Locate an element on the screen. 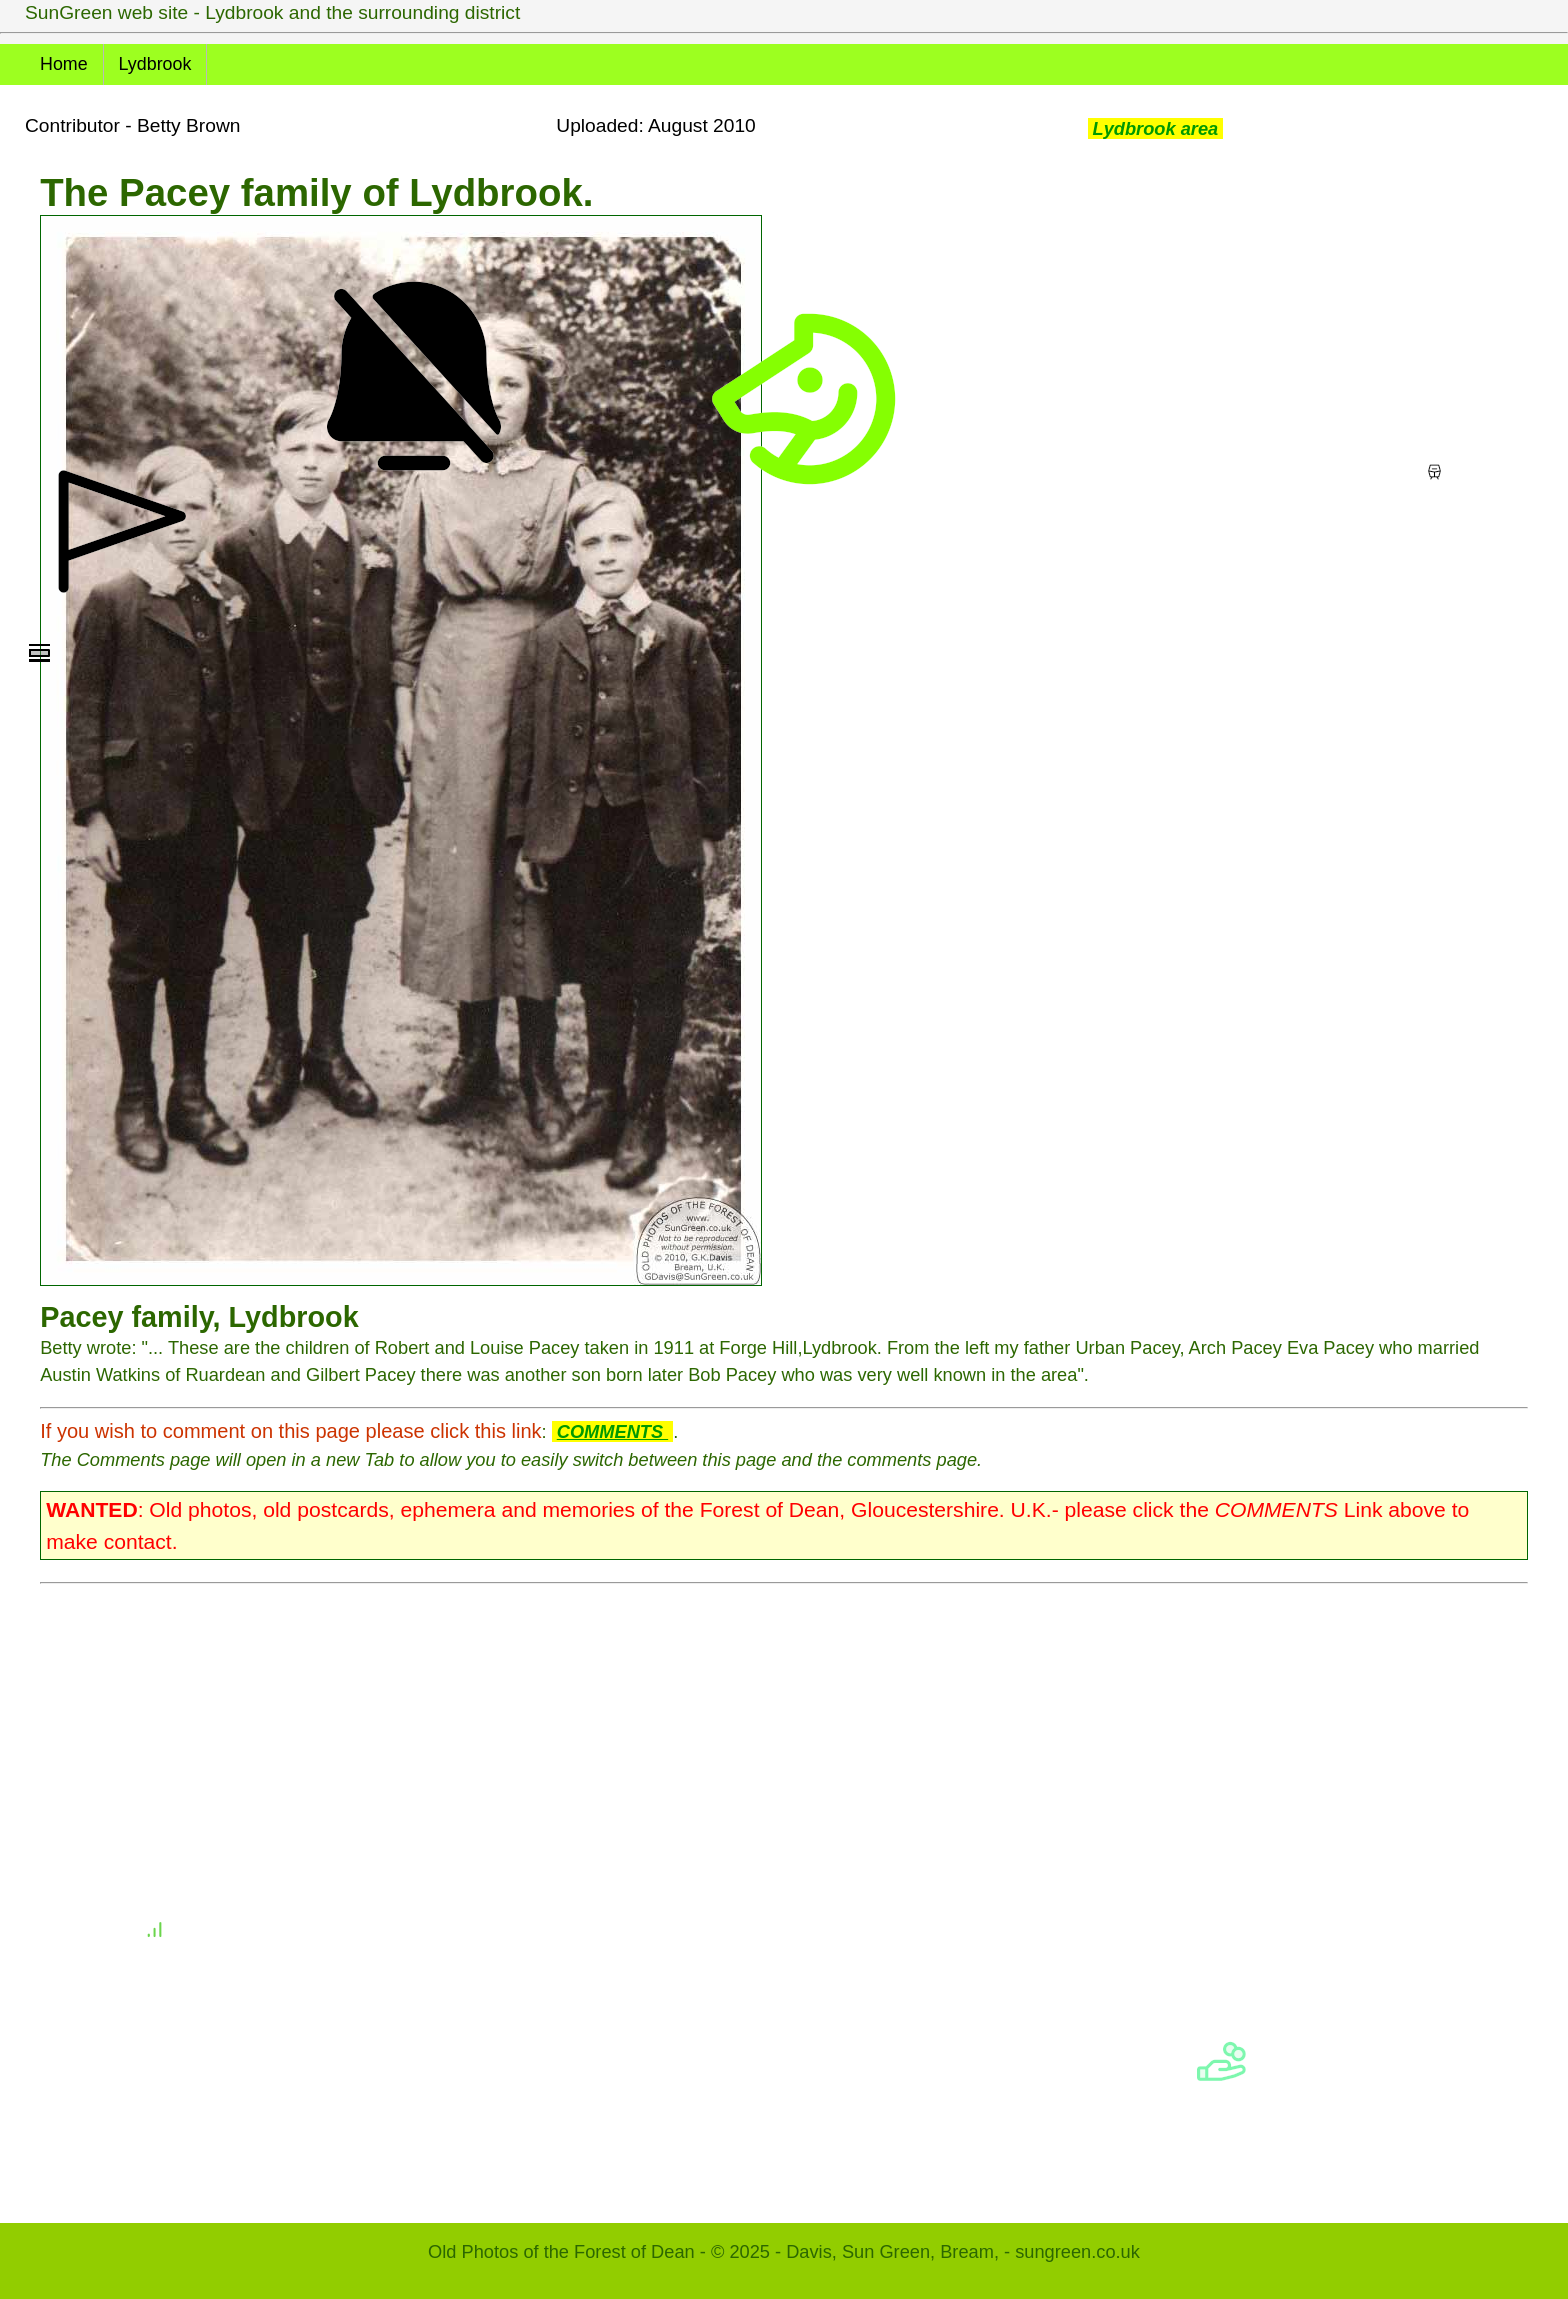 Image resolution: width=1568 pixels, height=2299 pixels. make a payment or donation is located at coordinates (1223, 2063).